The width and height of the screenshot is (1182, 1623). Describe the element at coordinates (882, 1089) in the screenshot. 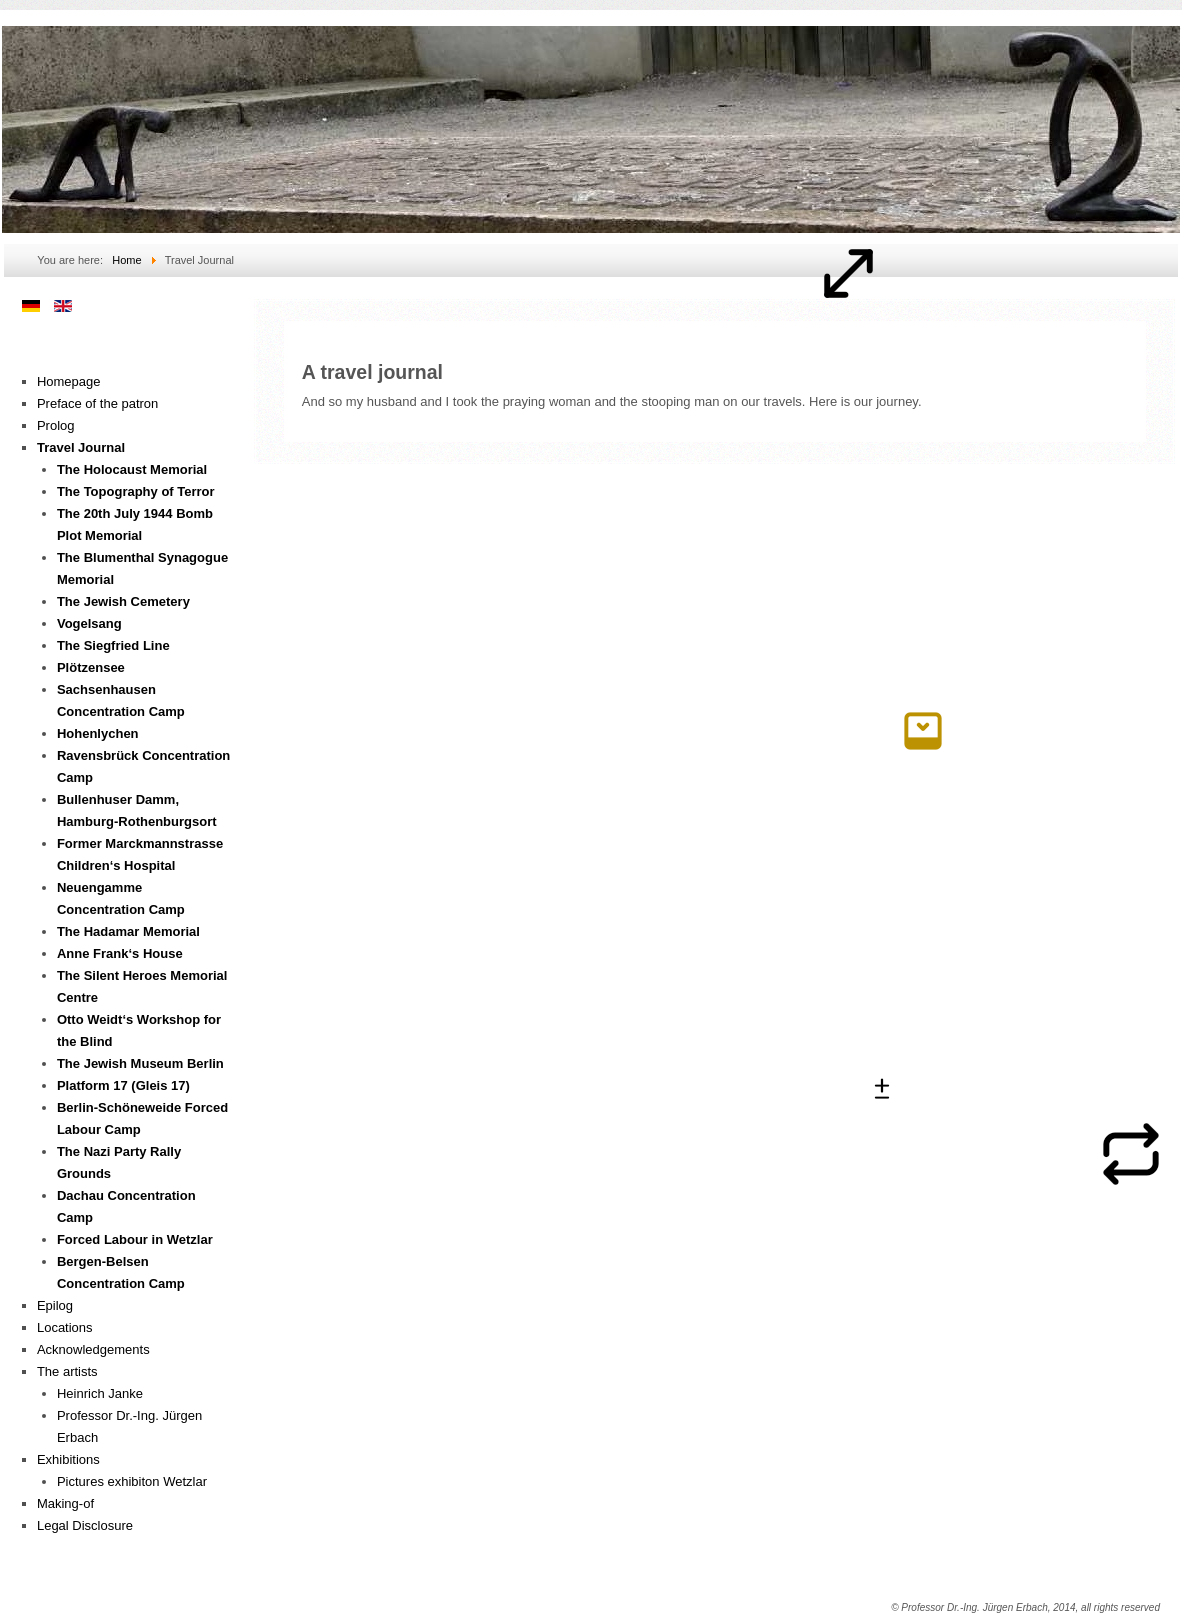

I see `view code differences or changes` at that location.